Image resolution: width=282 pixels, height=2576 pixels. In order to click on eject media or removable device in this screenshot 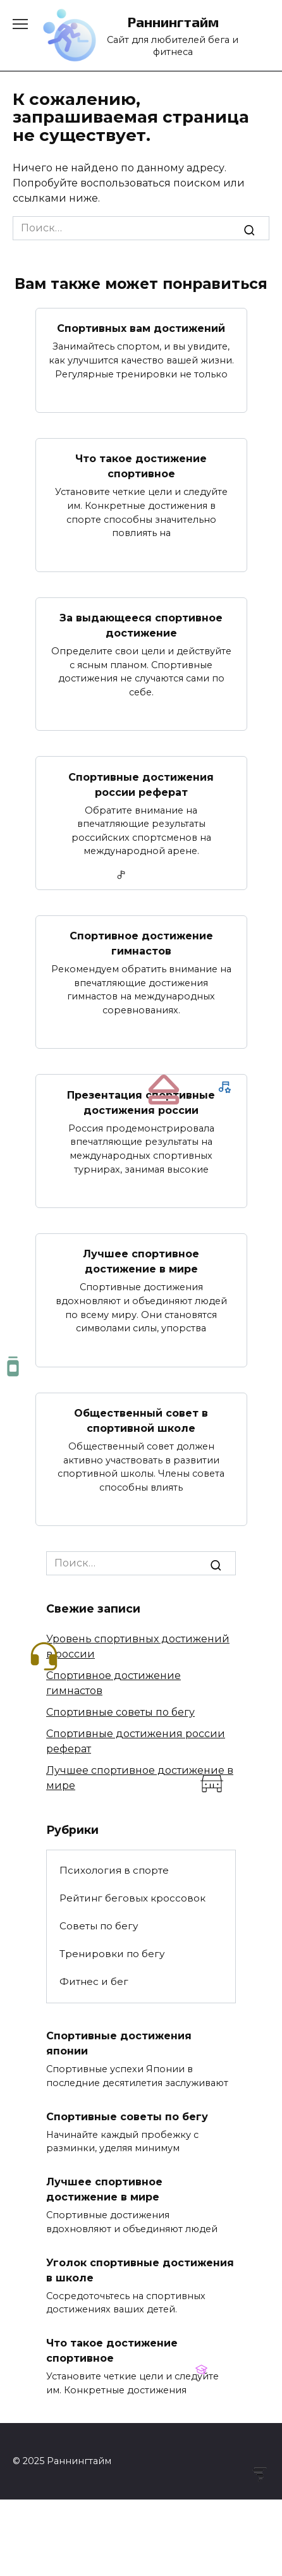, I will do `click(164, 1092)`.